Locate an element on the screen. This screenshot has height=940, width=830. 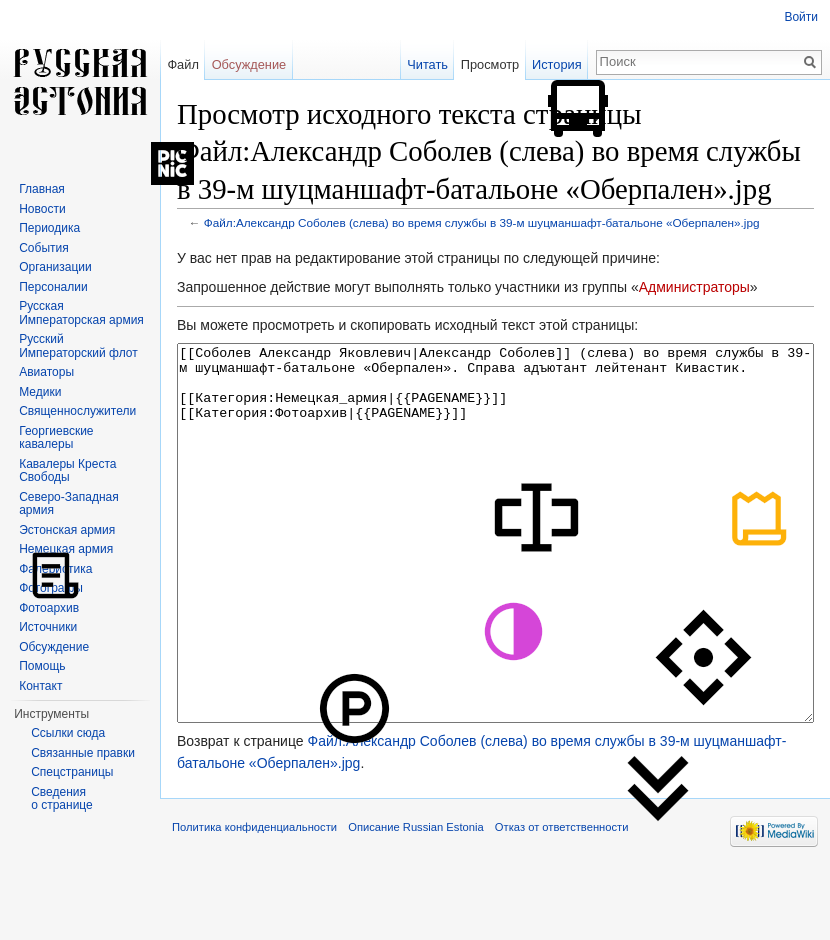
view receipt or transaction history is located at coordinates (756, 518).